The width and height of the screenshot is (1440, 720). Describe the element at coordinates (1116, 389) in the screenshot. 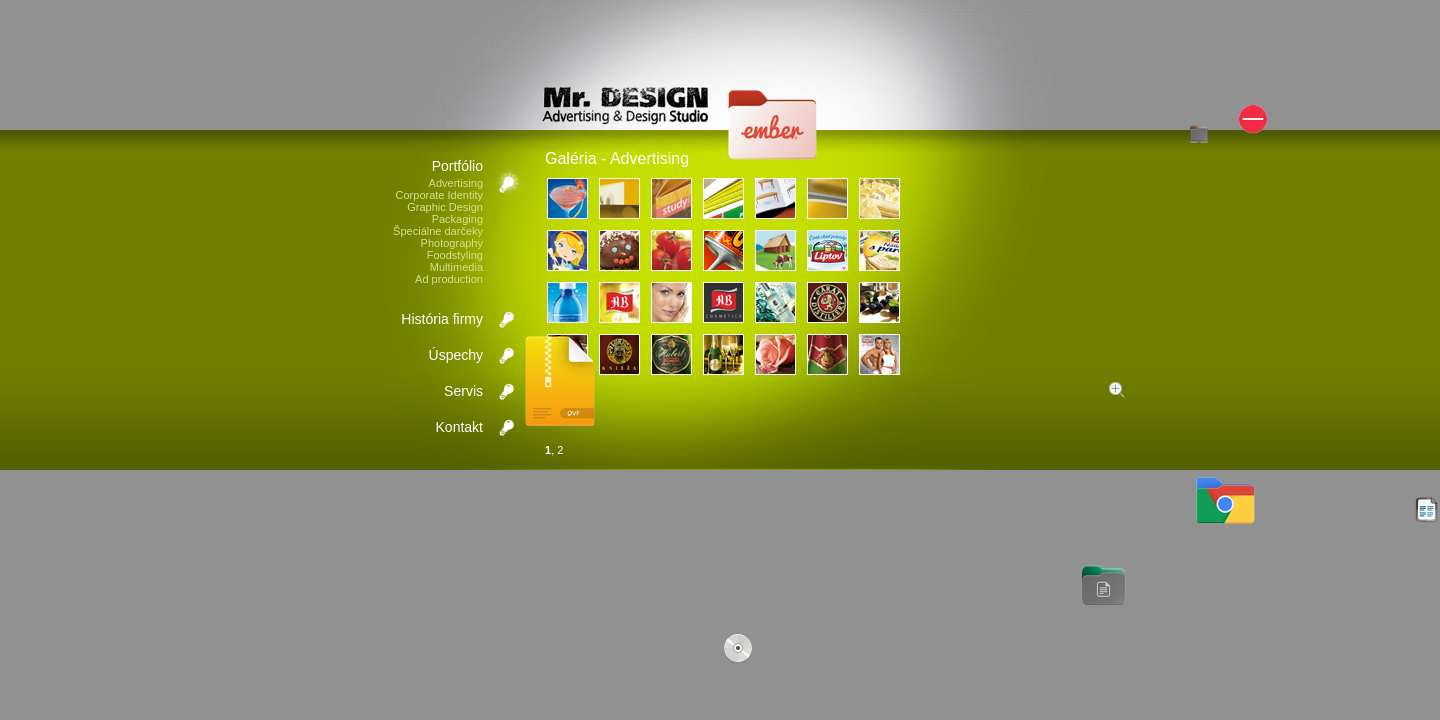

I see `zoom to fit content within the visible area` at that location.